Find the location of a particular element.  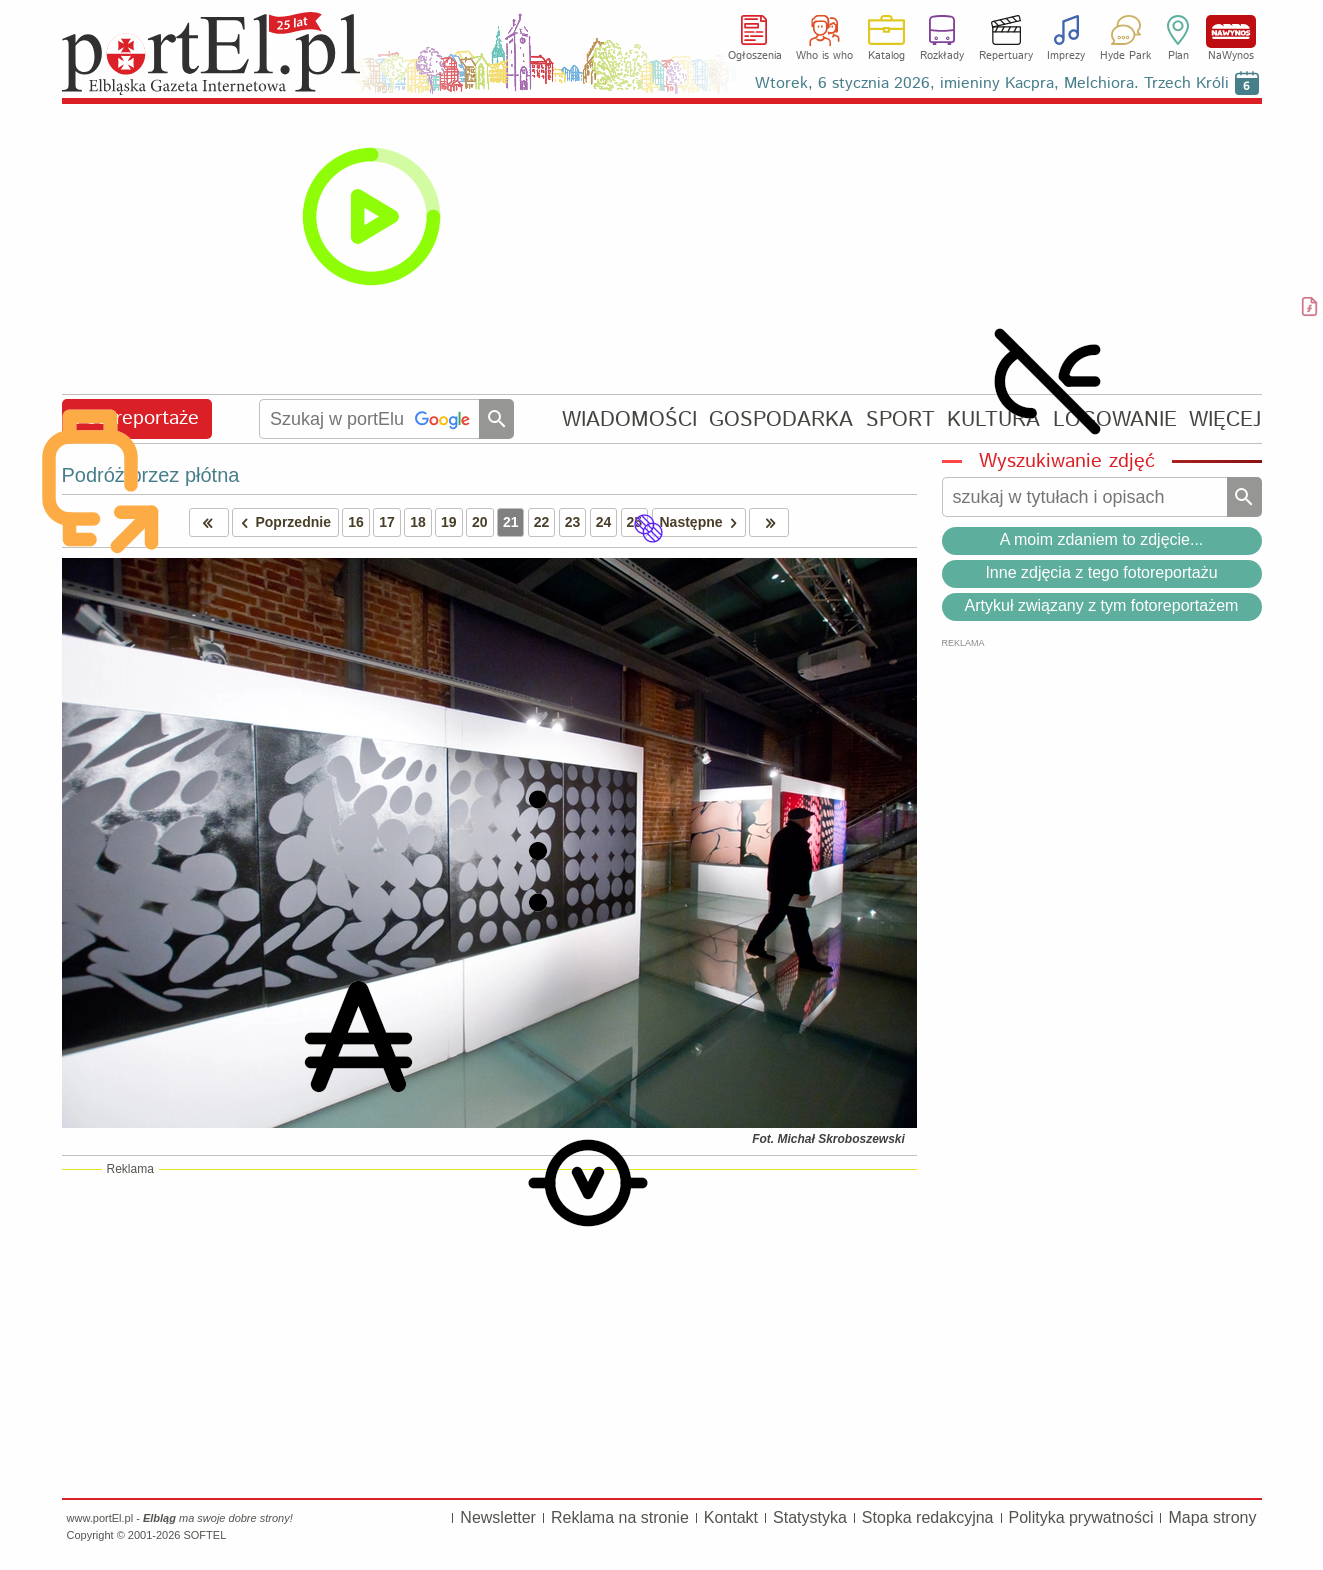

share content from your smartwatch is located at coordinates (90, 478).